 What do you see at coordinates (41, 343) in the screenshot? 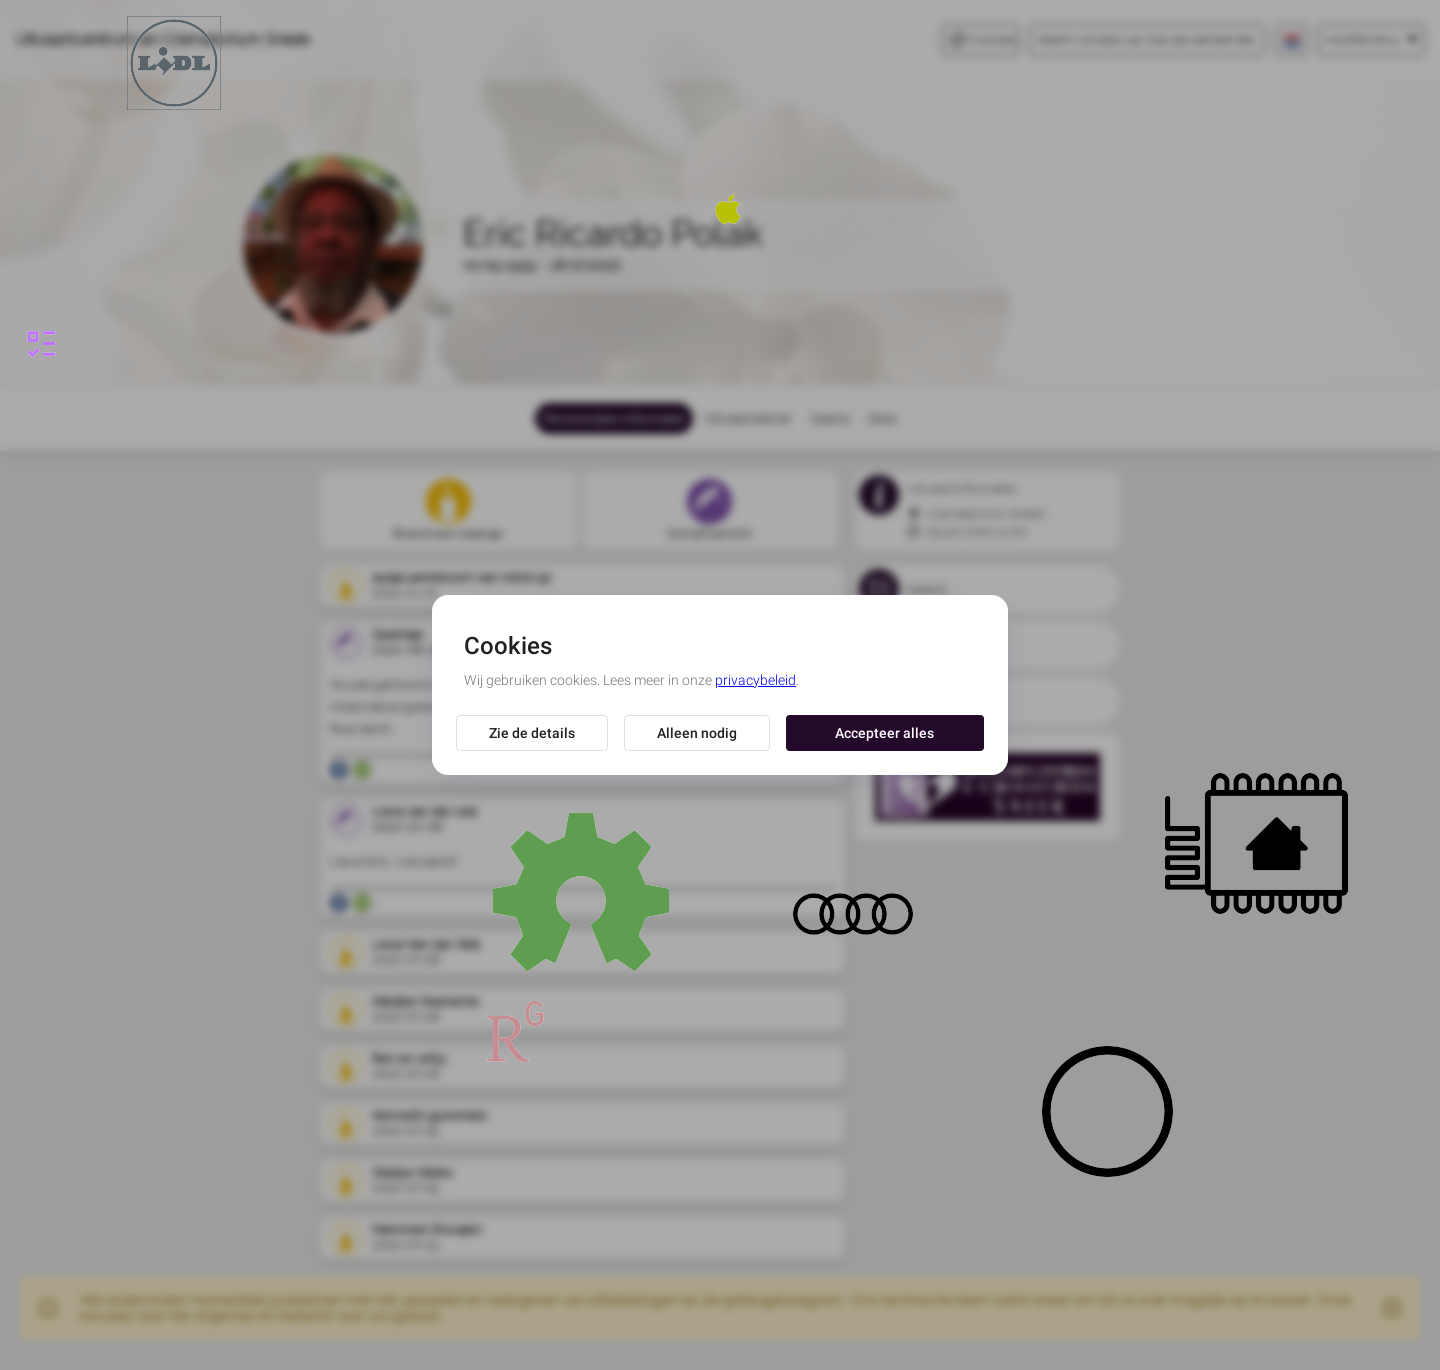
I see `view completed tasks in a checklist` at bounding box center [41, 343].